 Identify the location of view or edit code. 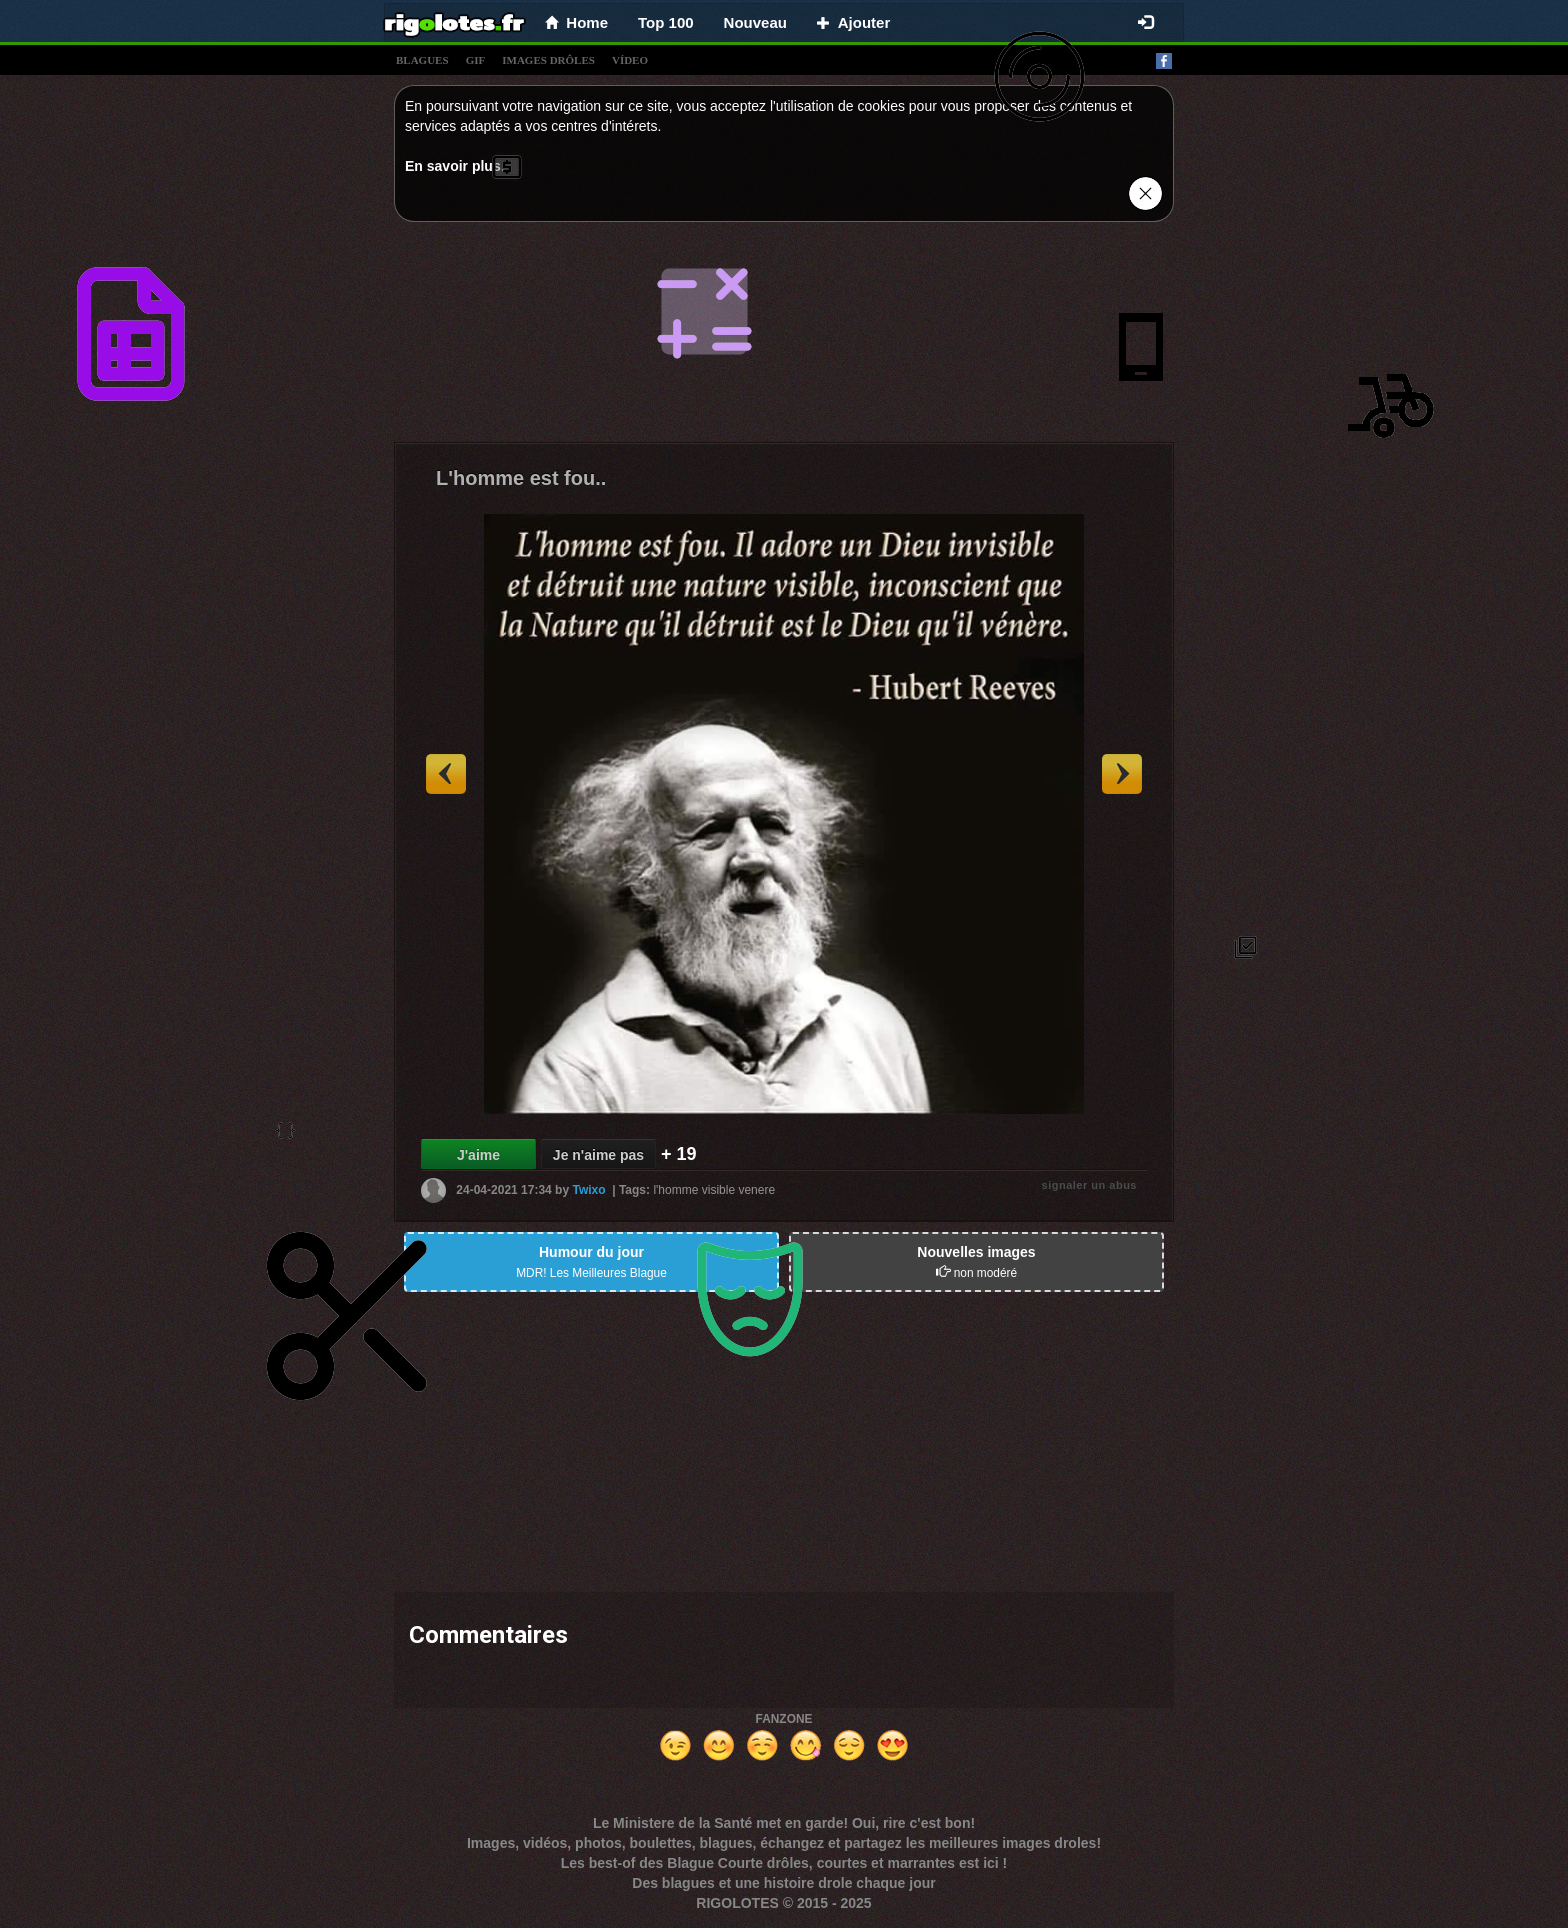
(285, 1130).